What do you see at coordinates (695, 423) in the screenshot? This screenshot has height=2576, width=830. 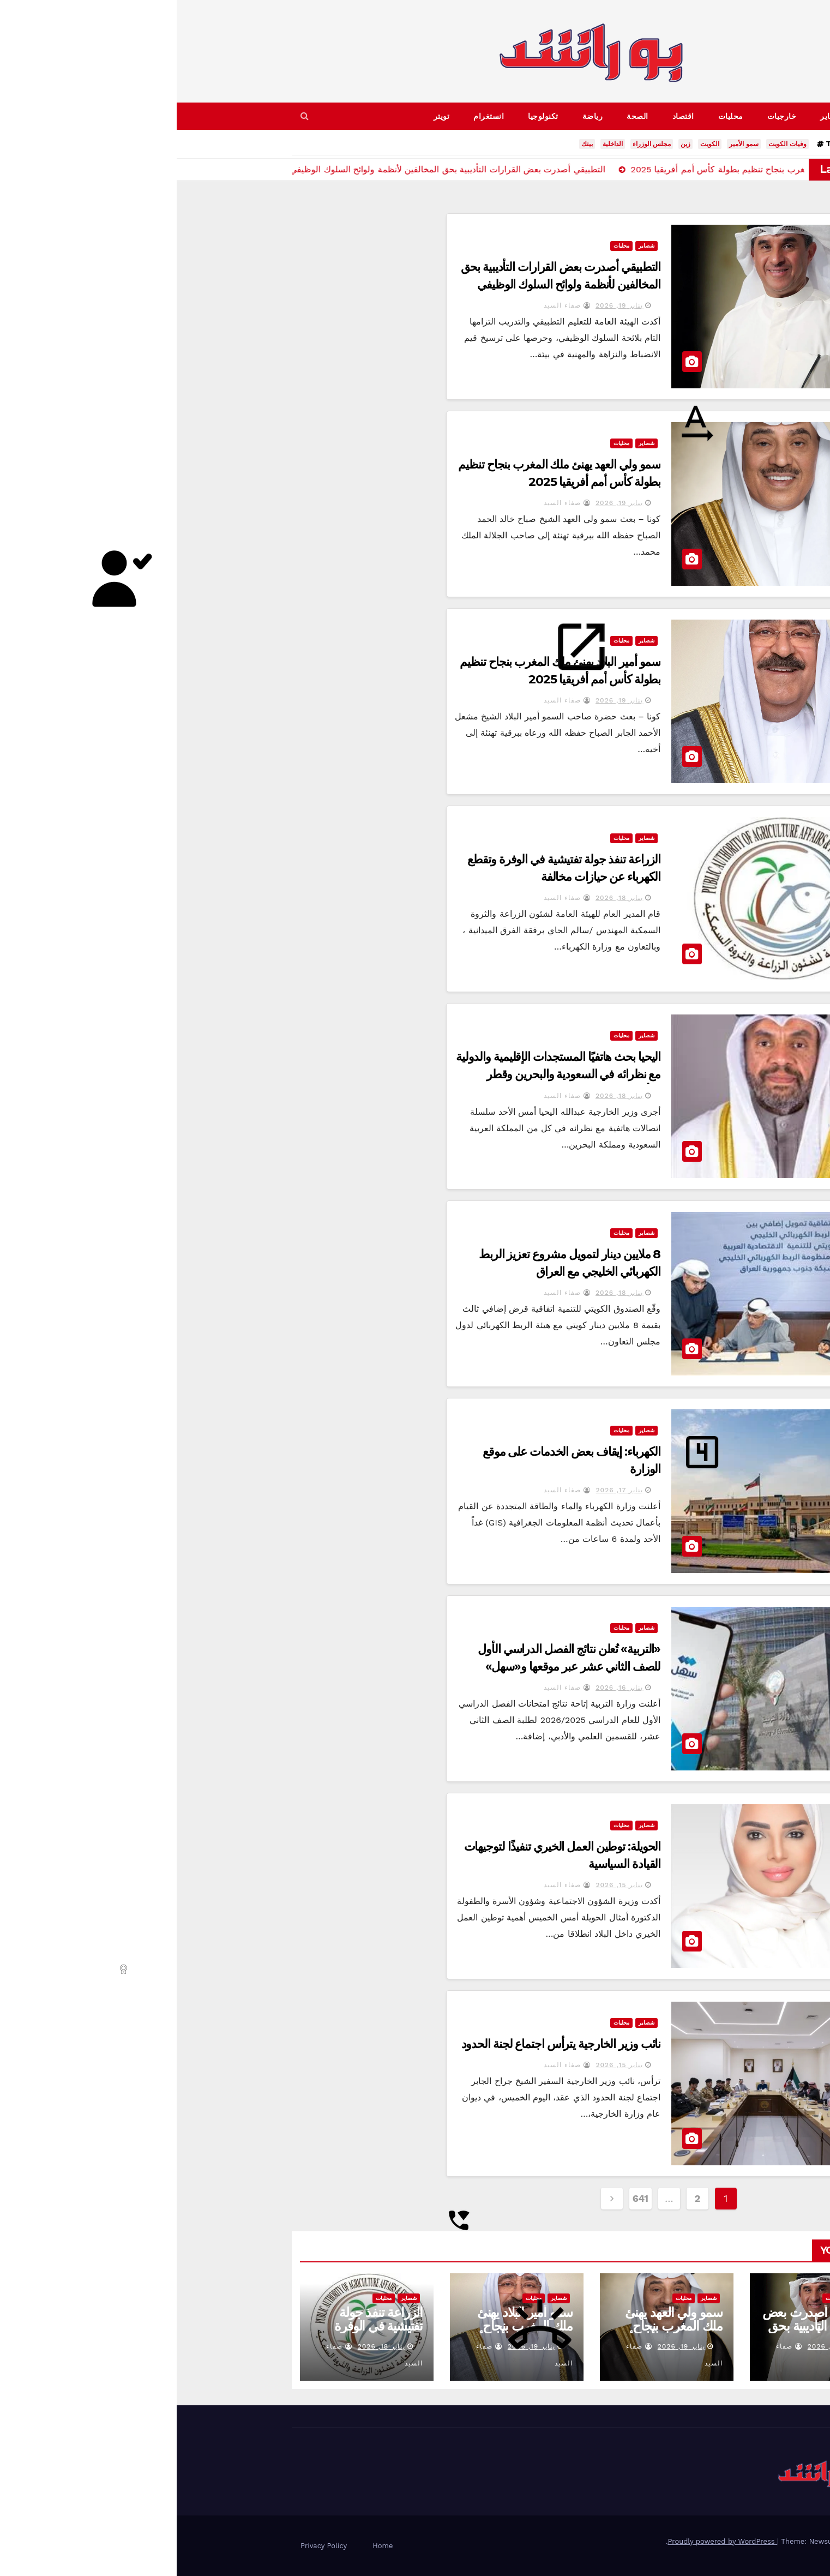 I see `set text to horizontal orientation` at bounding box center [695, 423].